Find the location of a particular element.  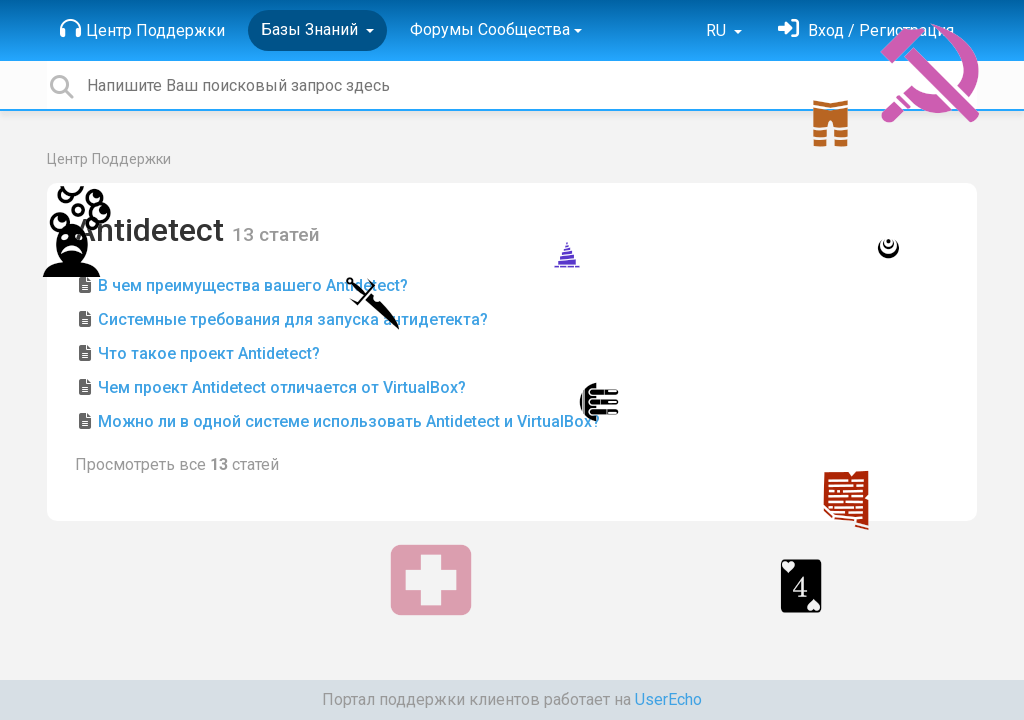

equip armored leg gear is located at coordinates (830, 123).